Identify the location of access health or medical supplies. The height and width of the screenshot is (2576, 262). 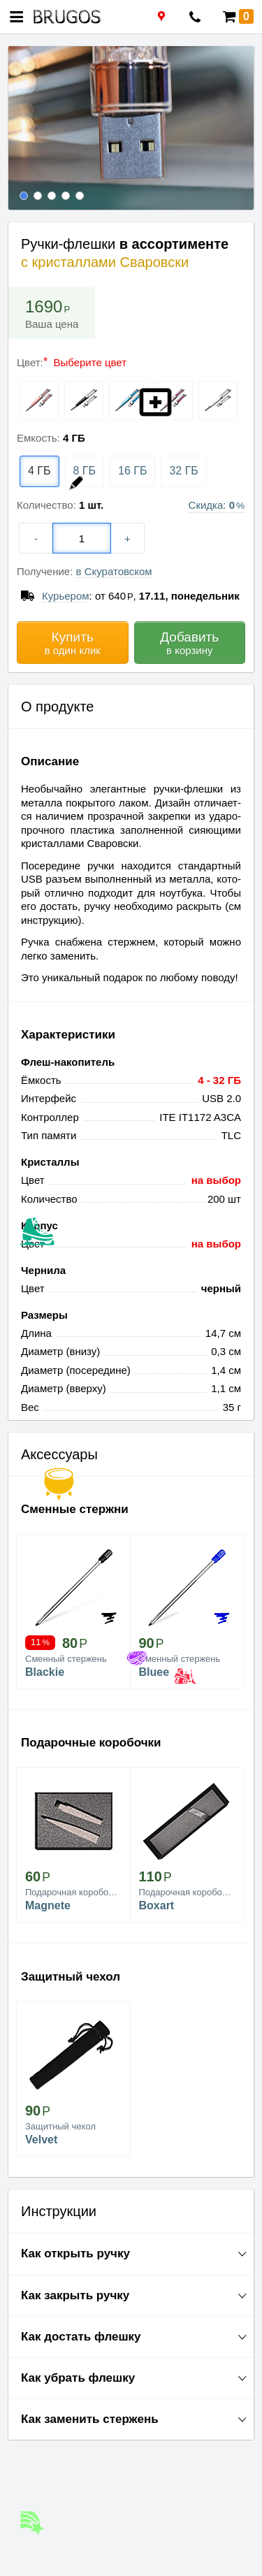
(155, 402).